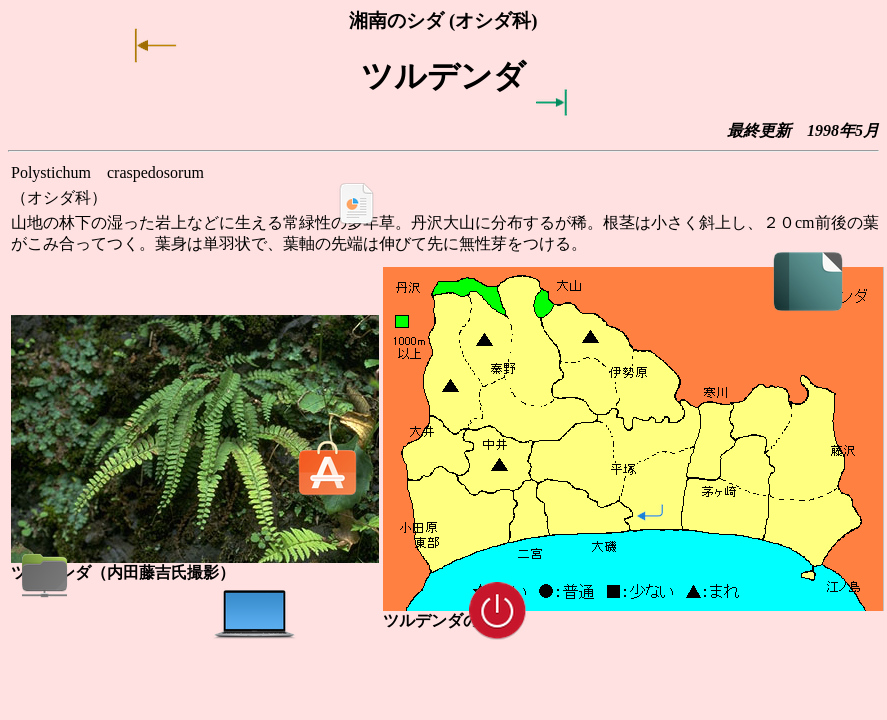 The height and width of the screenshot is (720, 887). I want to click on change desktop wallpaper settings, so click(808, 279).